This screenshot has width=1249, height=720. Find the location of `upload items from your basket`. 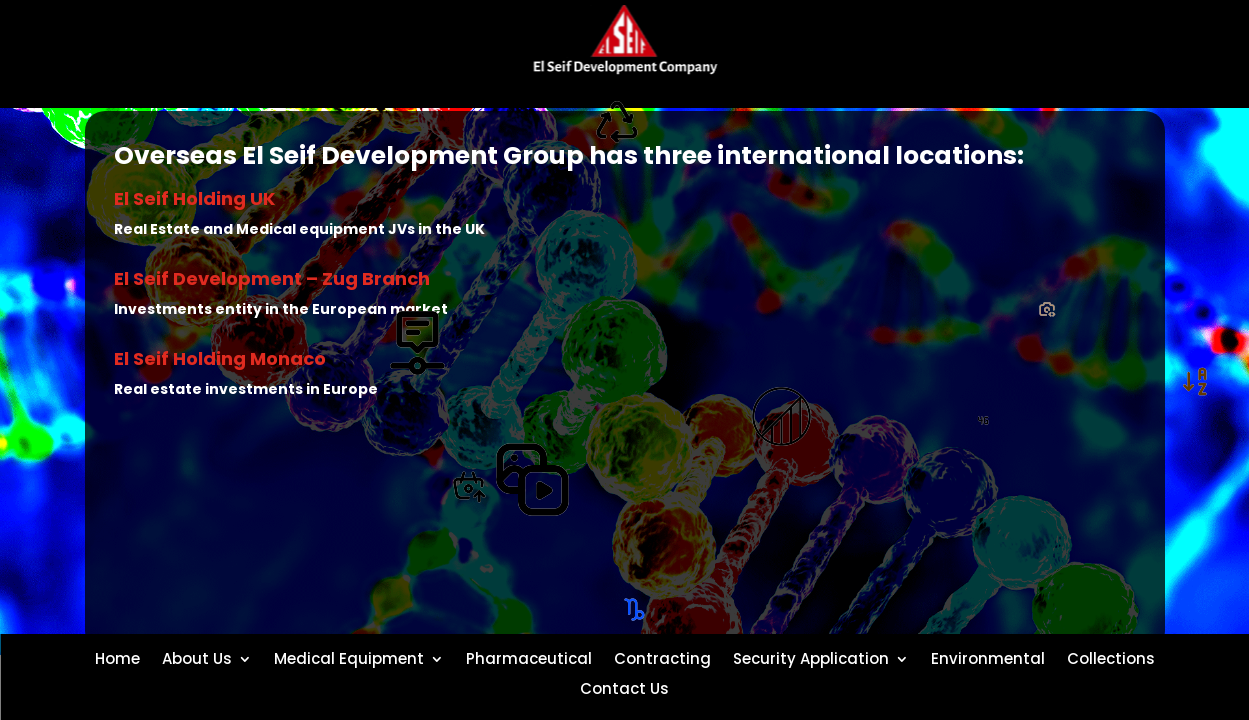

upload items from your basket is located at coordinates (468, 485).